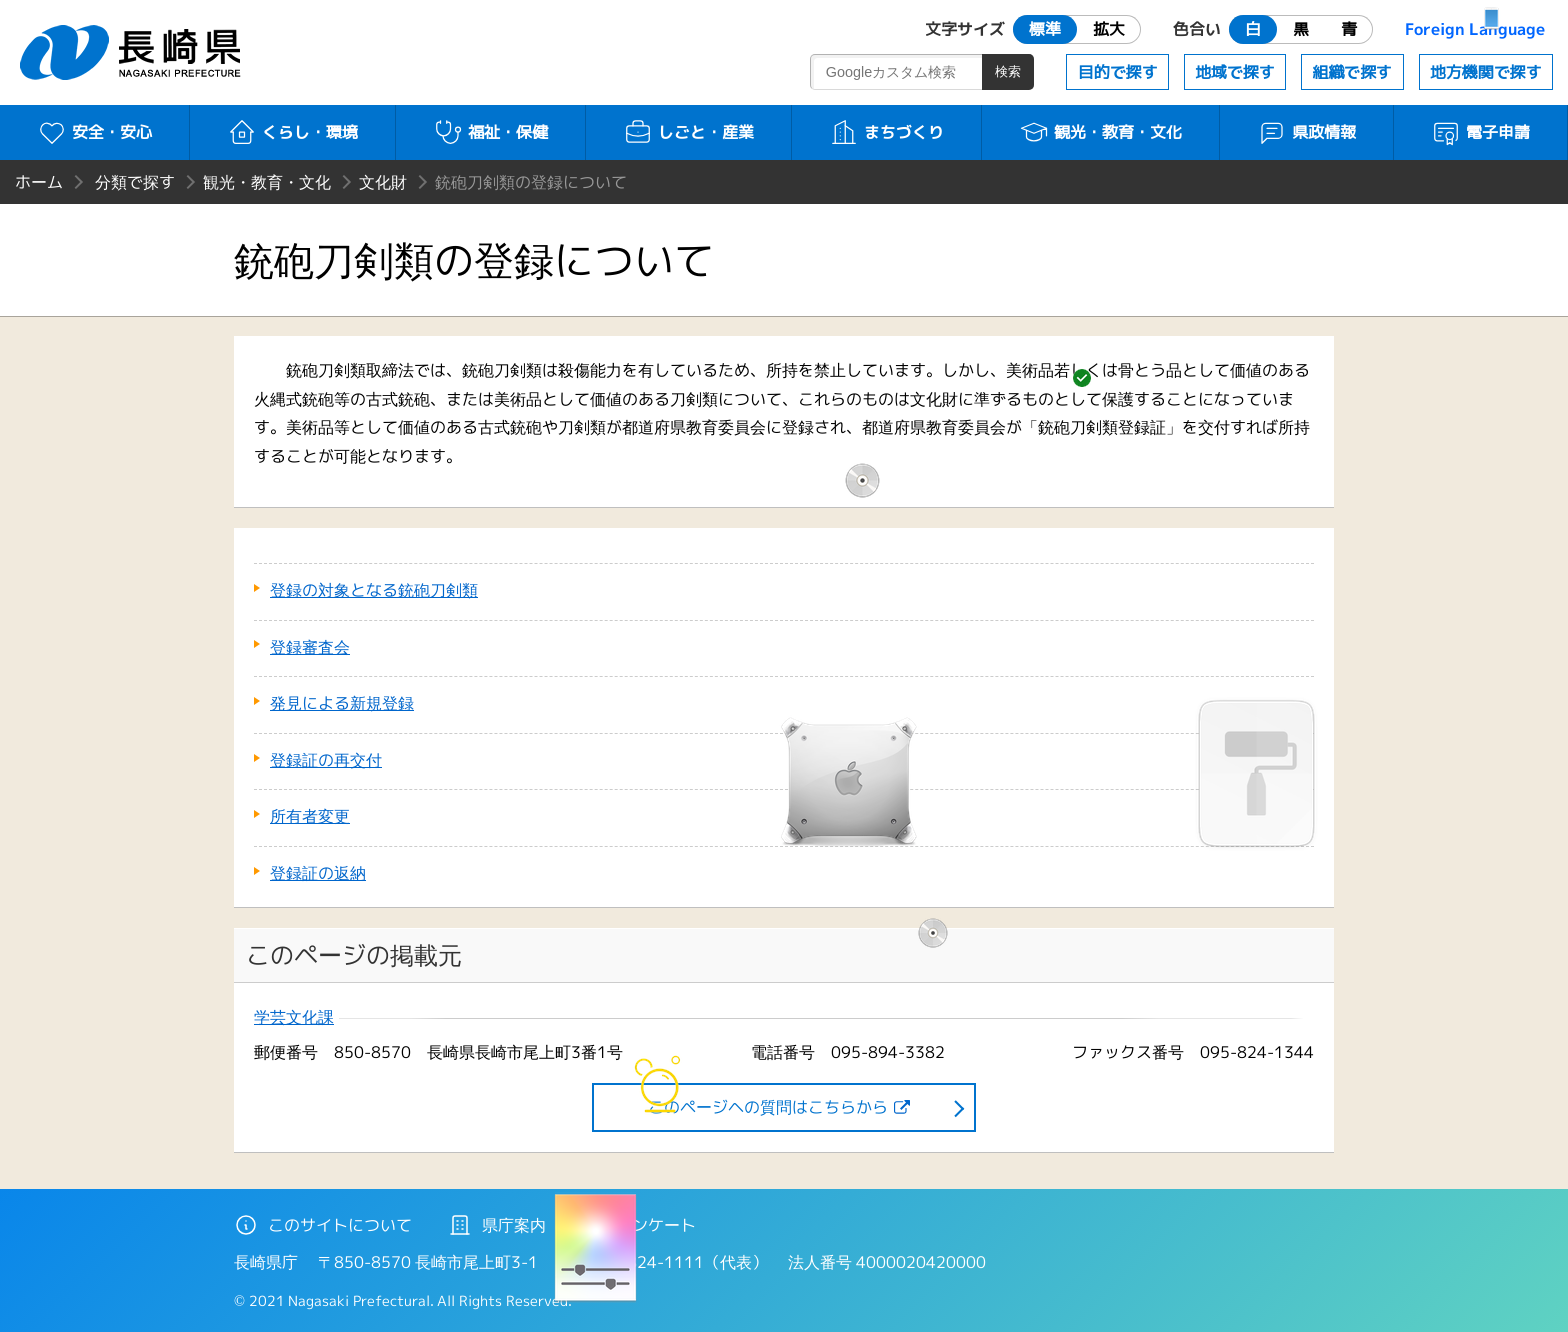  I want to click on a theme or appearance customization file, so click(1256, 773).